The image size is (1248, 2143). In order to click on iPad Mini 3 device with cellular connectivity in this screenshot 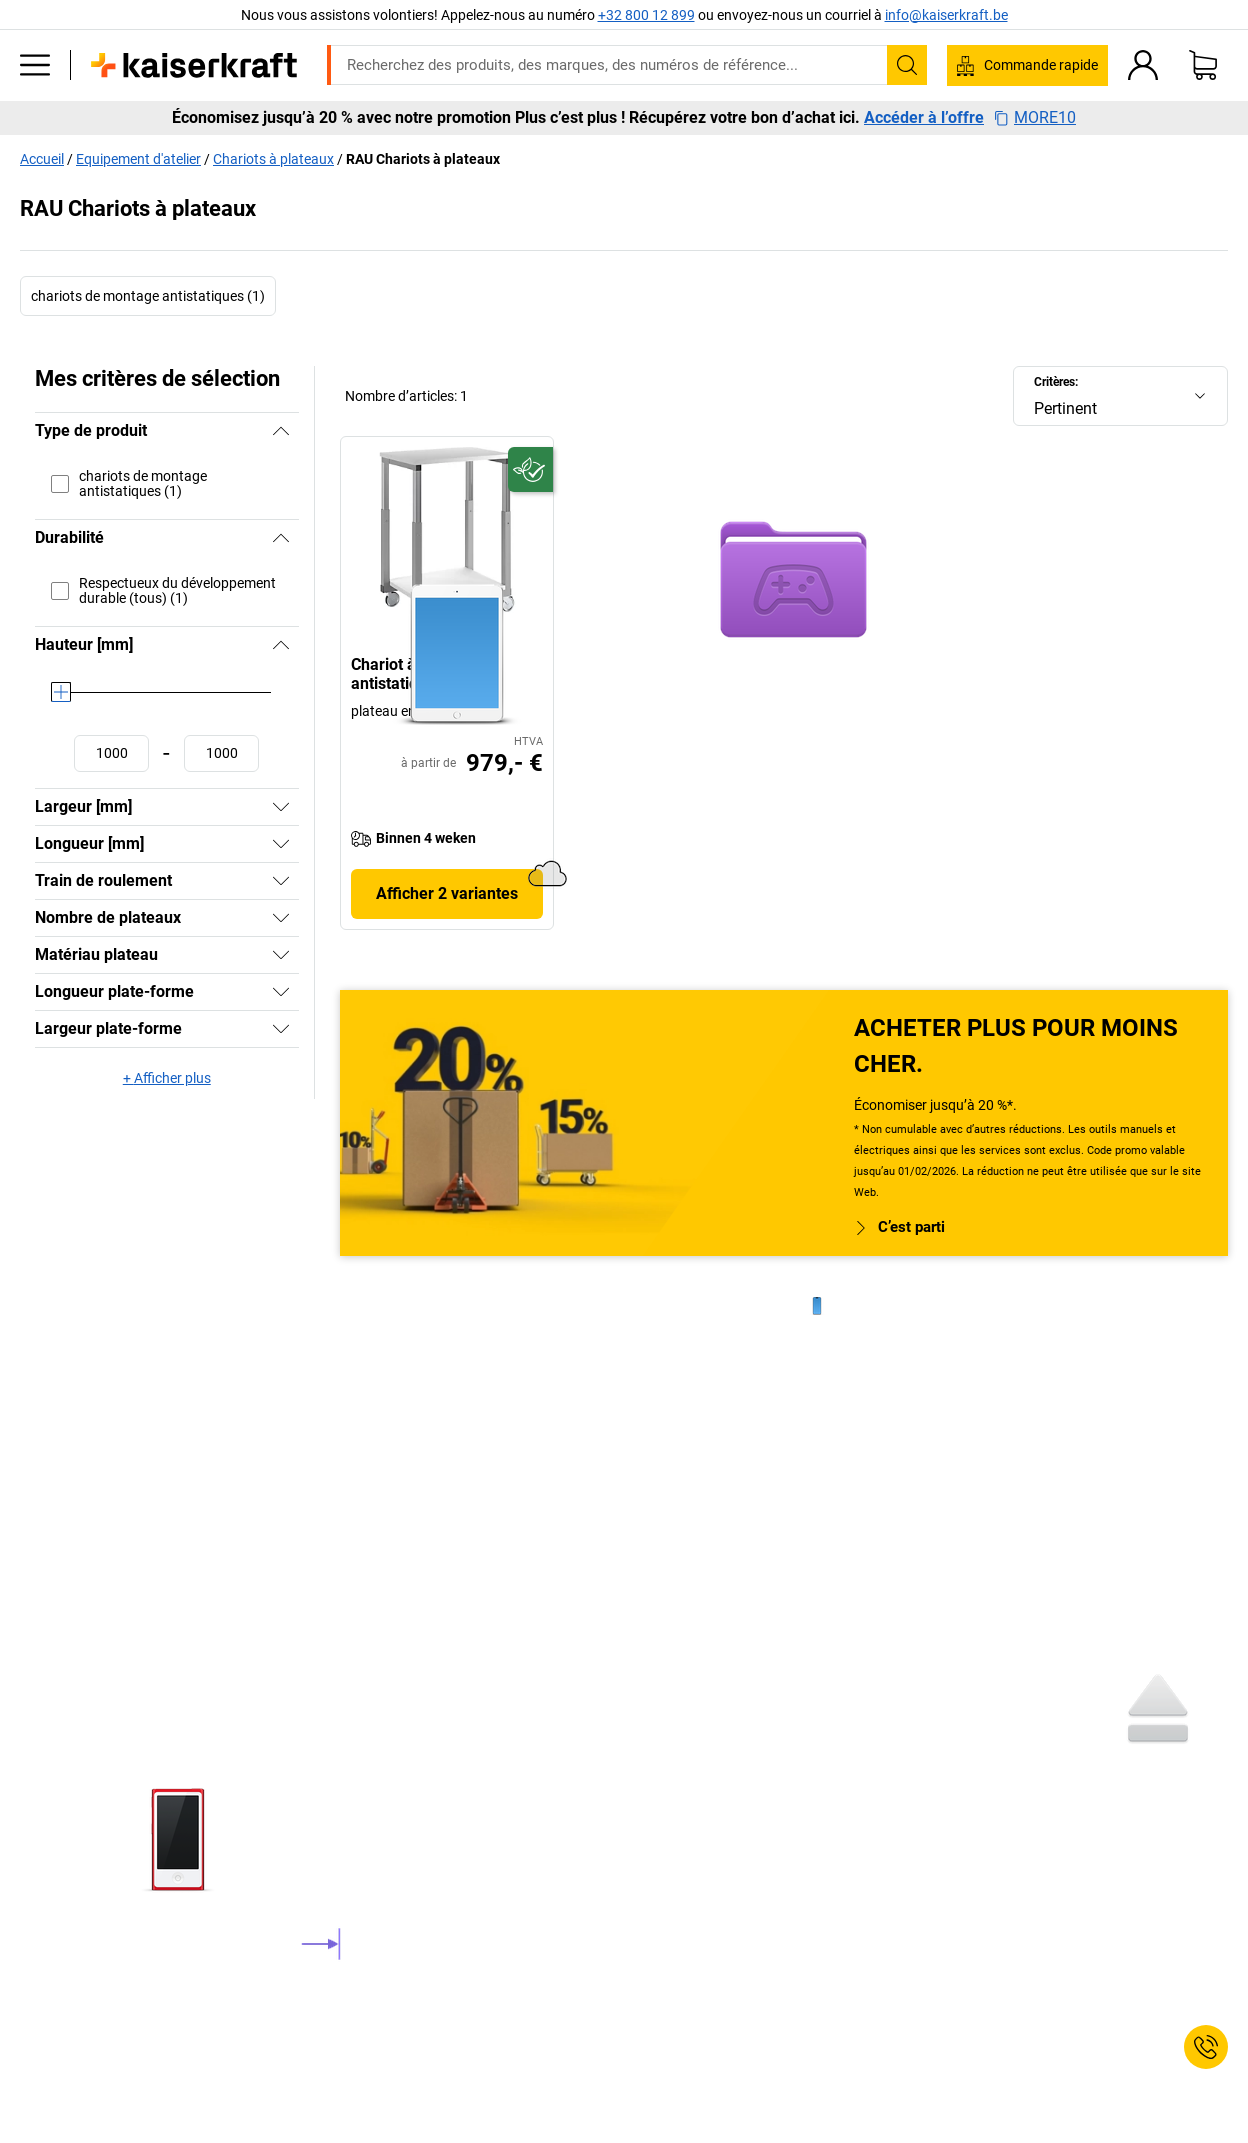, I will do `click(457, 641)`.